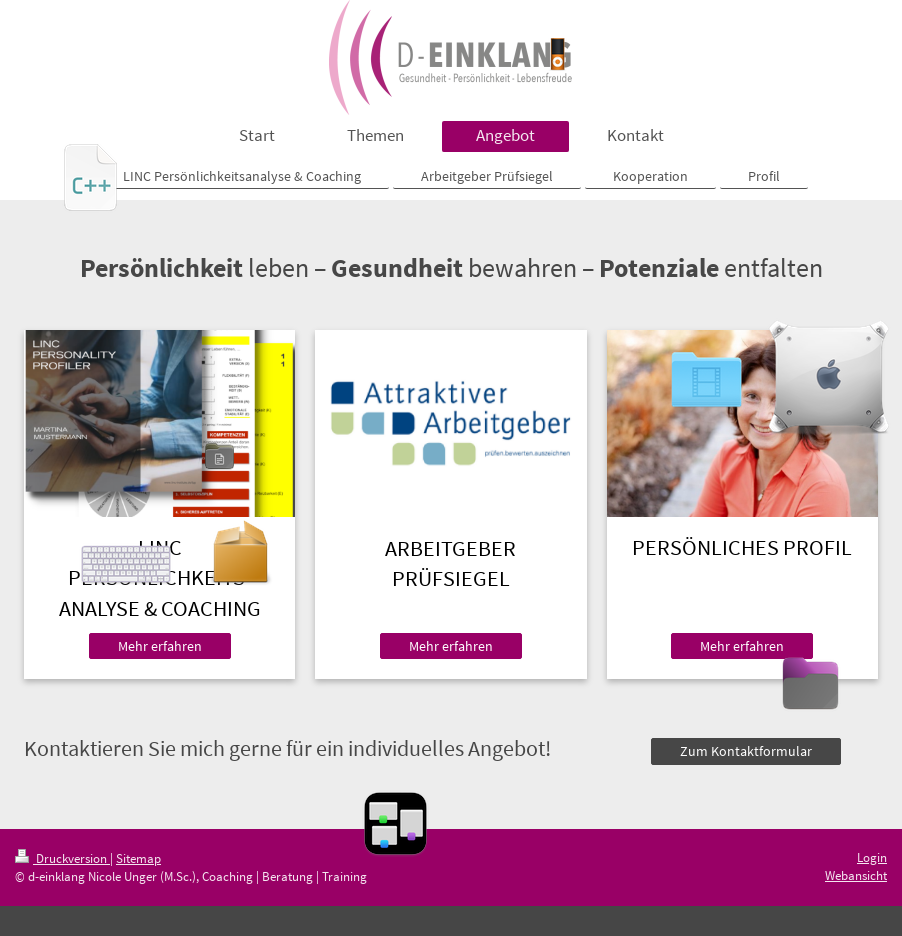 Image resolution: width=902 pixels, height=936 pixels. What do you see at coordinates (90, 177) in the screenshot?
I see `a C++ source code file` at bounding box center [90, 177].